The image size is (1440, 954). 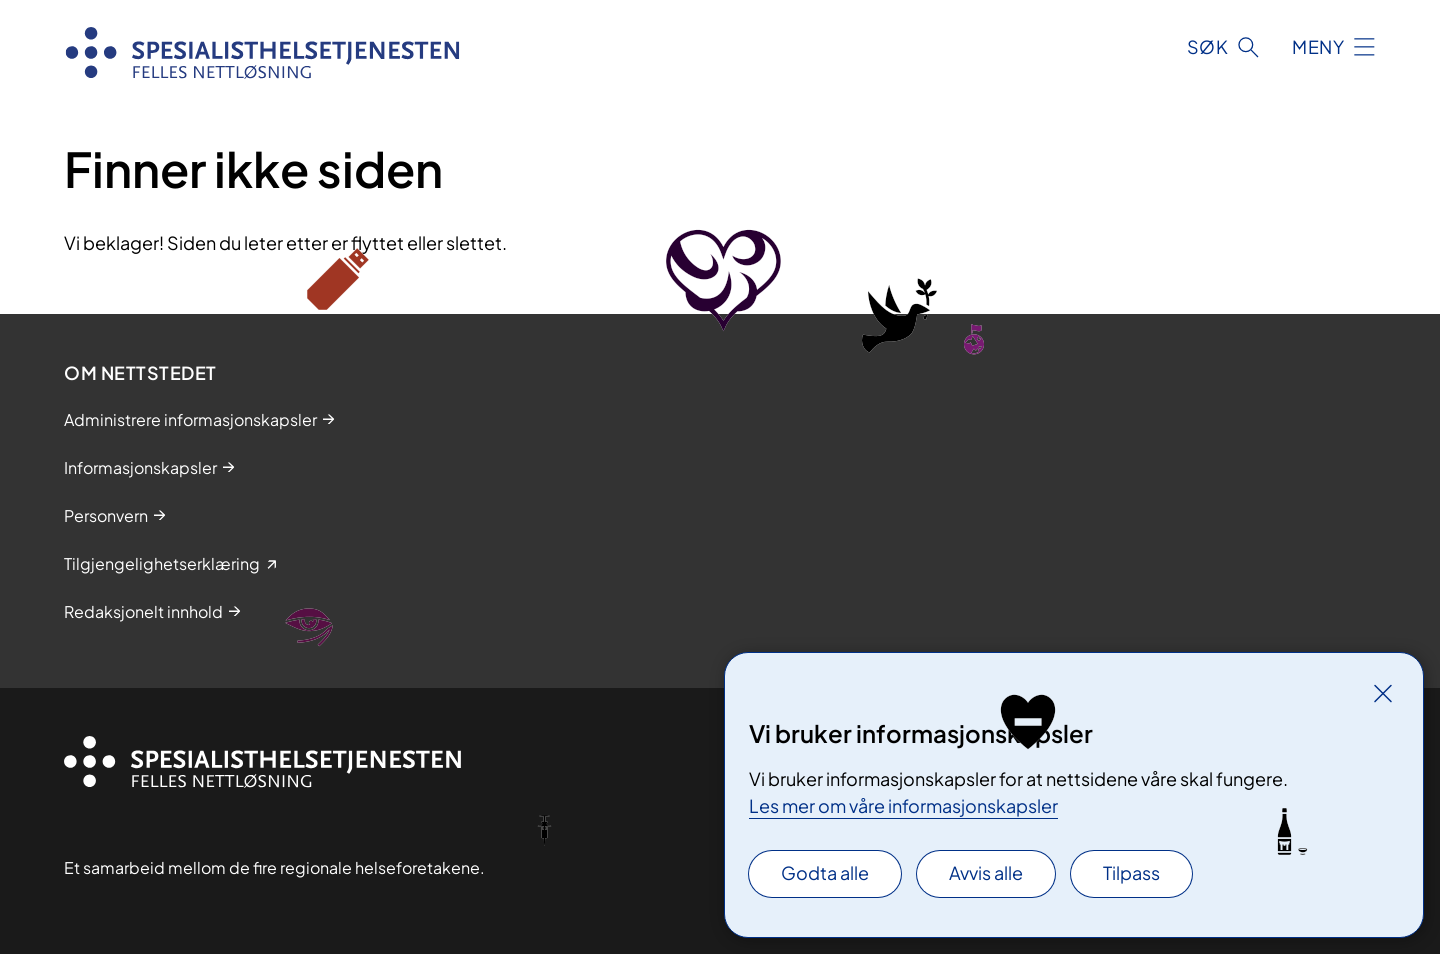 I want to click on access health or medical settings, so click(x=544, y=830).